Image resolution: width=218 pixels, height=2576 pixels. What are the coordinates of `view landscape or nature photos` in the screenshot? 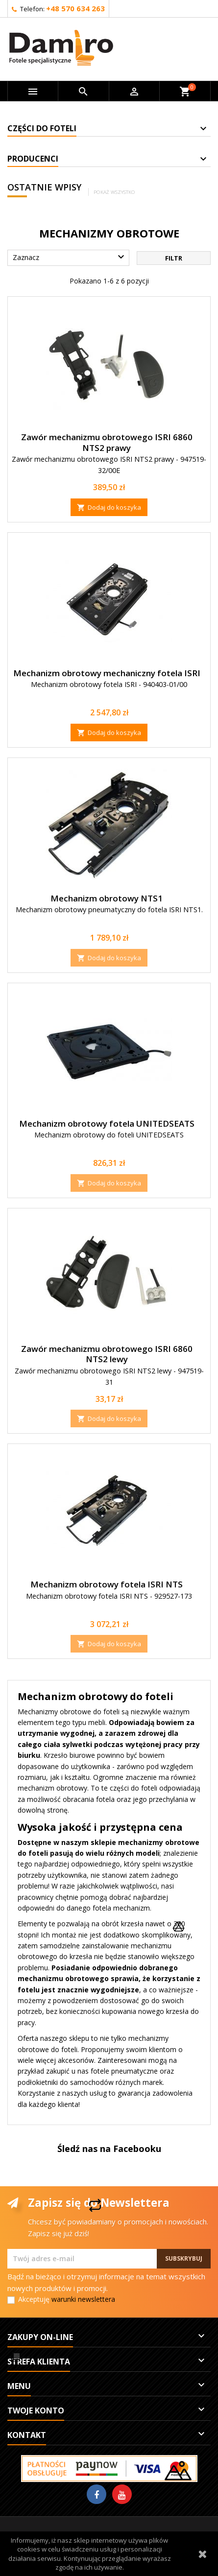 It's located at (178, 2472).